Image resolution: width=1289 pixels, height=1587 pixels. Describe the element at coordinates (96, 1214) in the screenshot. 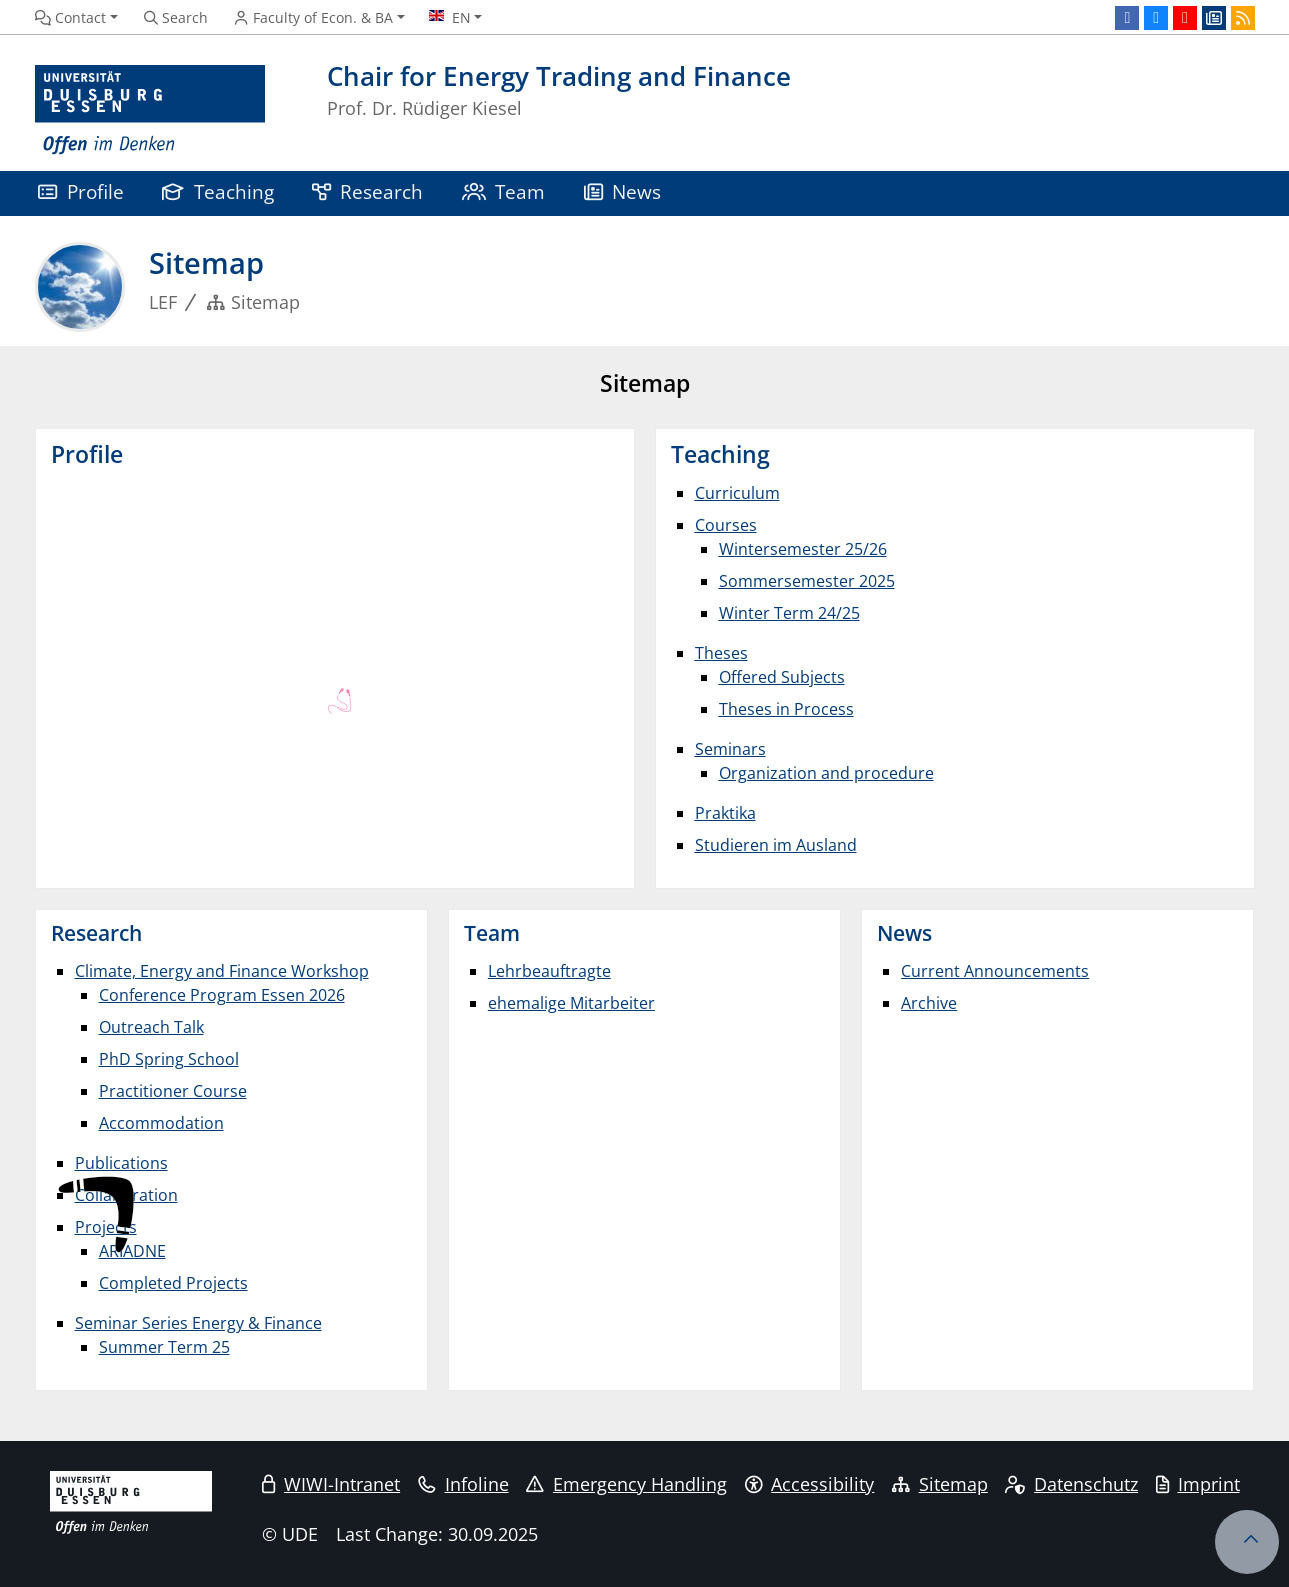

I see `boomerang weapon or tool in a game inventory` at that location.